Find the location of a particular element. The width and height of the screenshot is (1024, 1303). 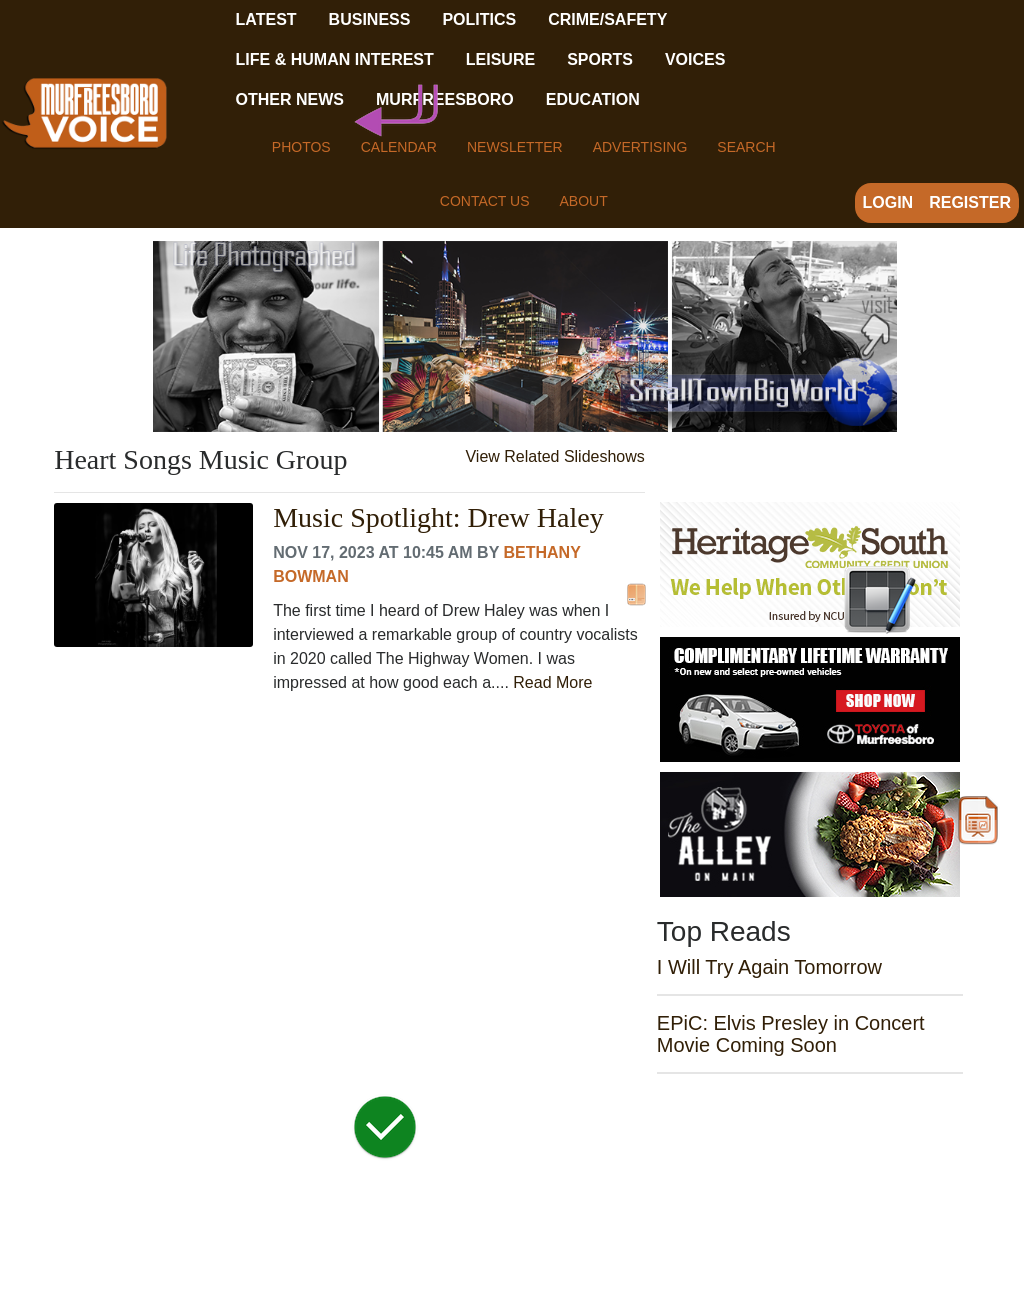

reply to all recipients of an email is located at coordinates (395, 110).